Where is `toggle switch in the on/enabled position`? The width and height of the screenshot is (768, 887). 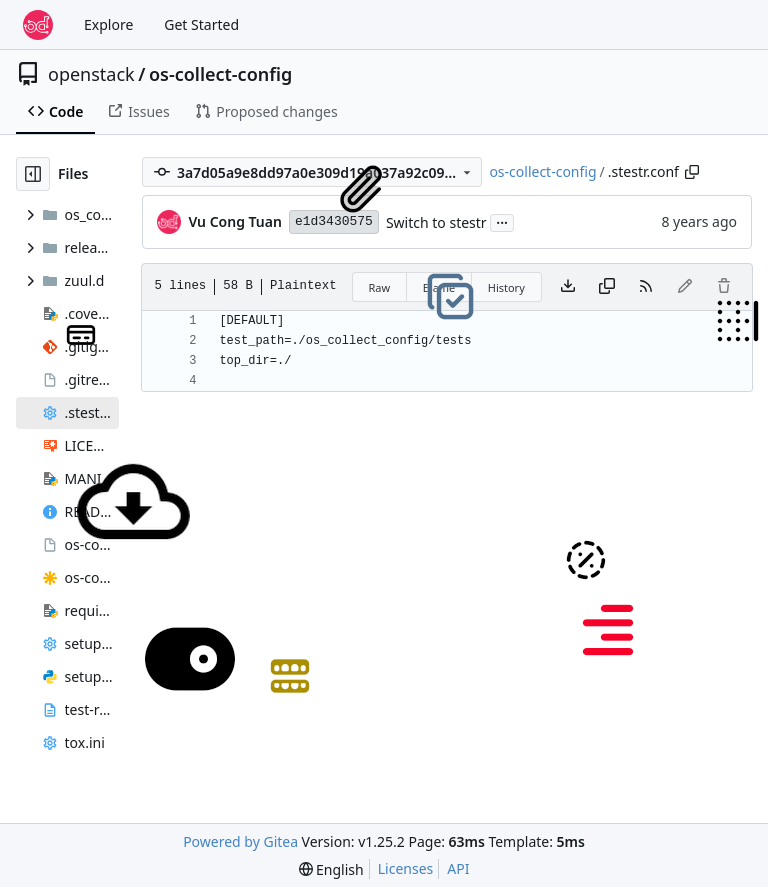 toggle switch in the on/enabled position is located at coordinates (190, 659).